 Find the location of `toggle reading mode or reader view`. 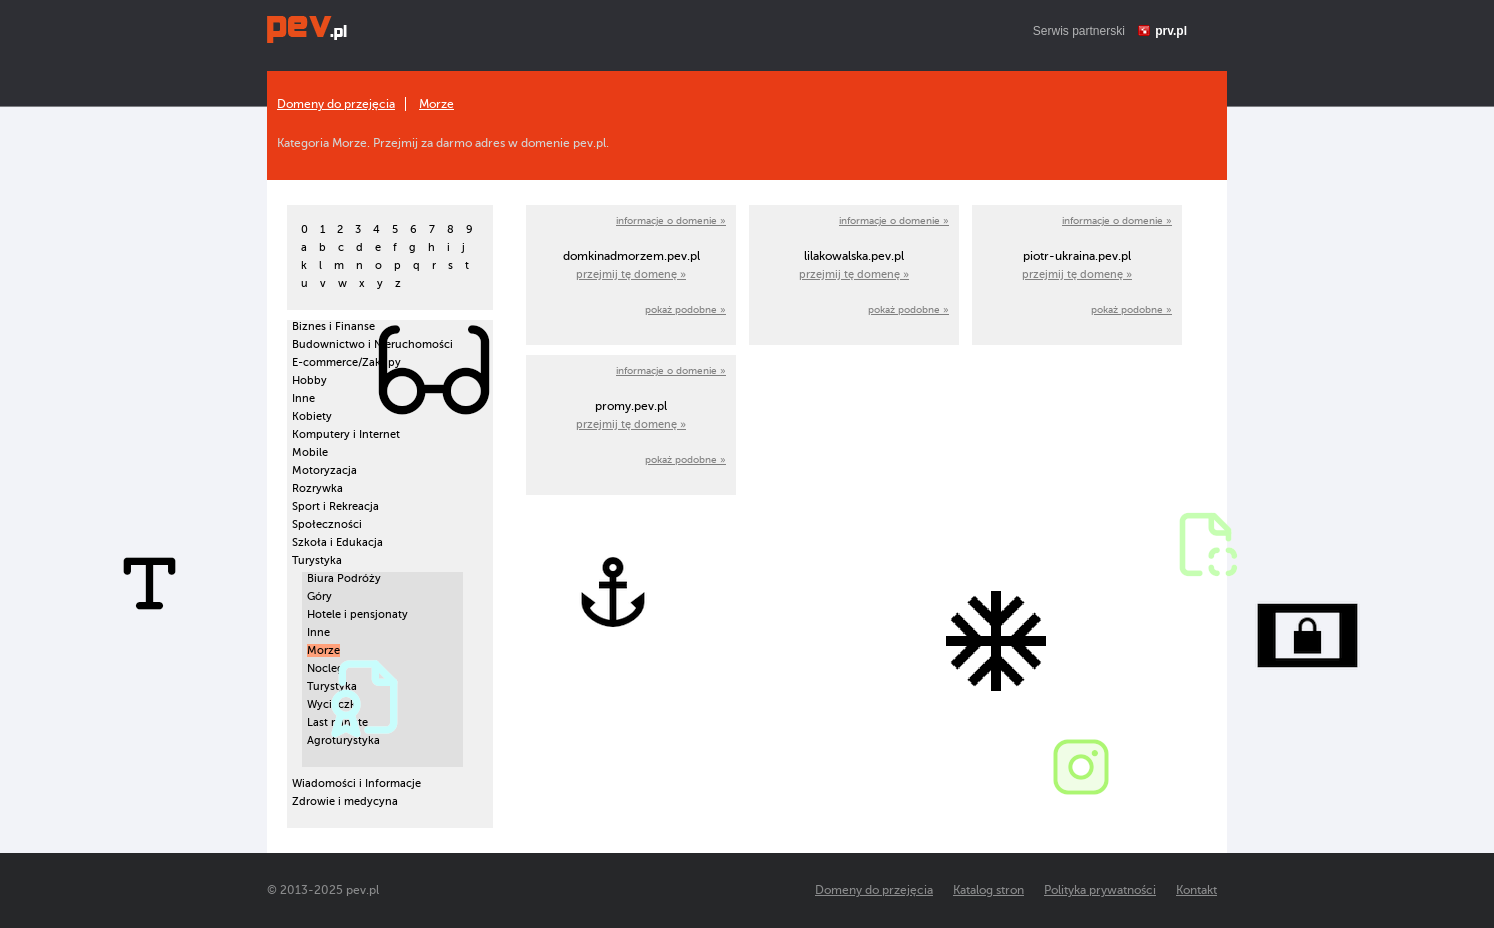

toggle reading mode or reader view is located at coordinates (434, 372).